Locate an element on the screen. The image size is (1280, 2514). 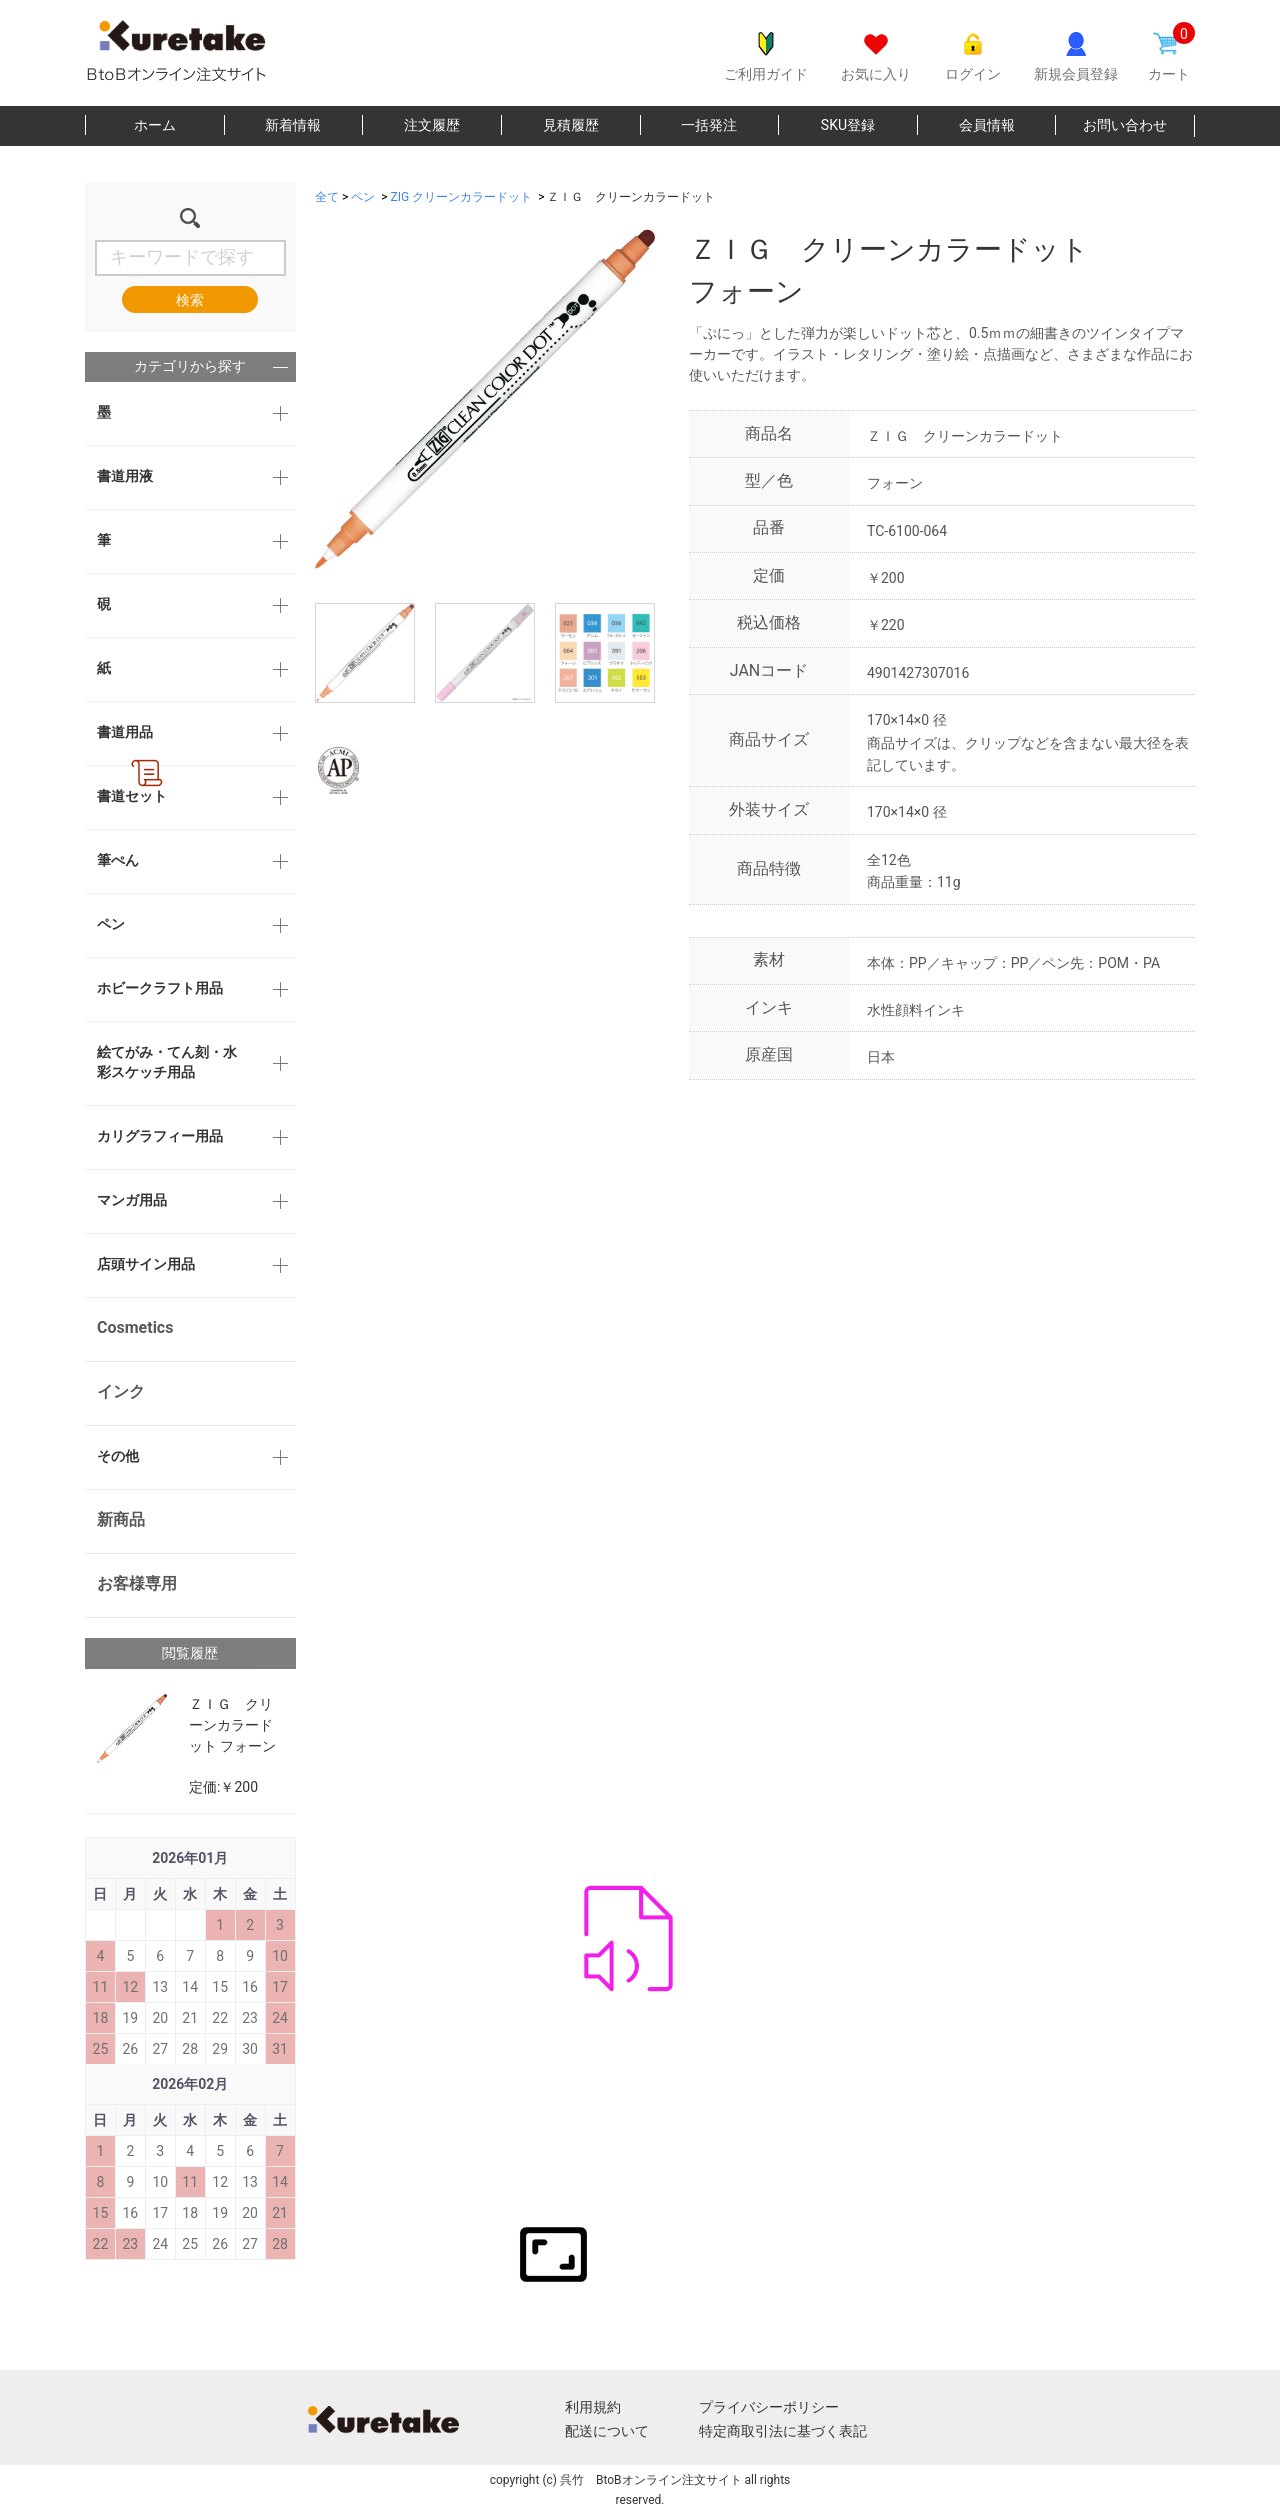
view terms and conditions or legal documents is located at coordinates (148, 773).